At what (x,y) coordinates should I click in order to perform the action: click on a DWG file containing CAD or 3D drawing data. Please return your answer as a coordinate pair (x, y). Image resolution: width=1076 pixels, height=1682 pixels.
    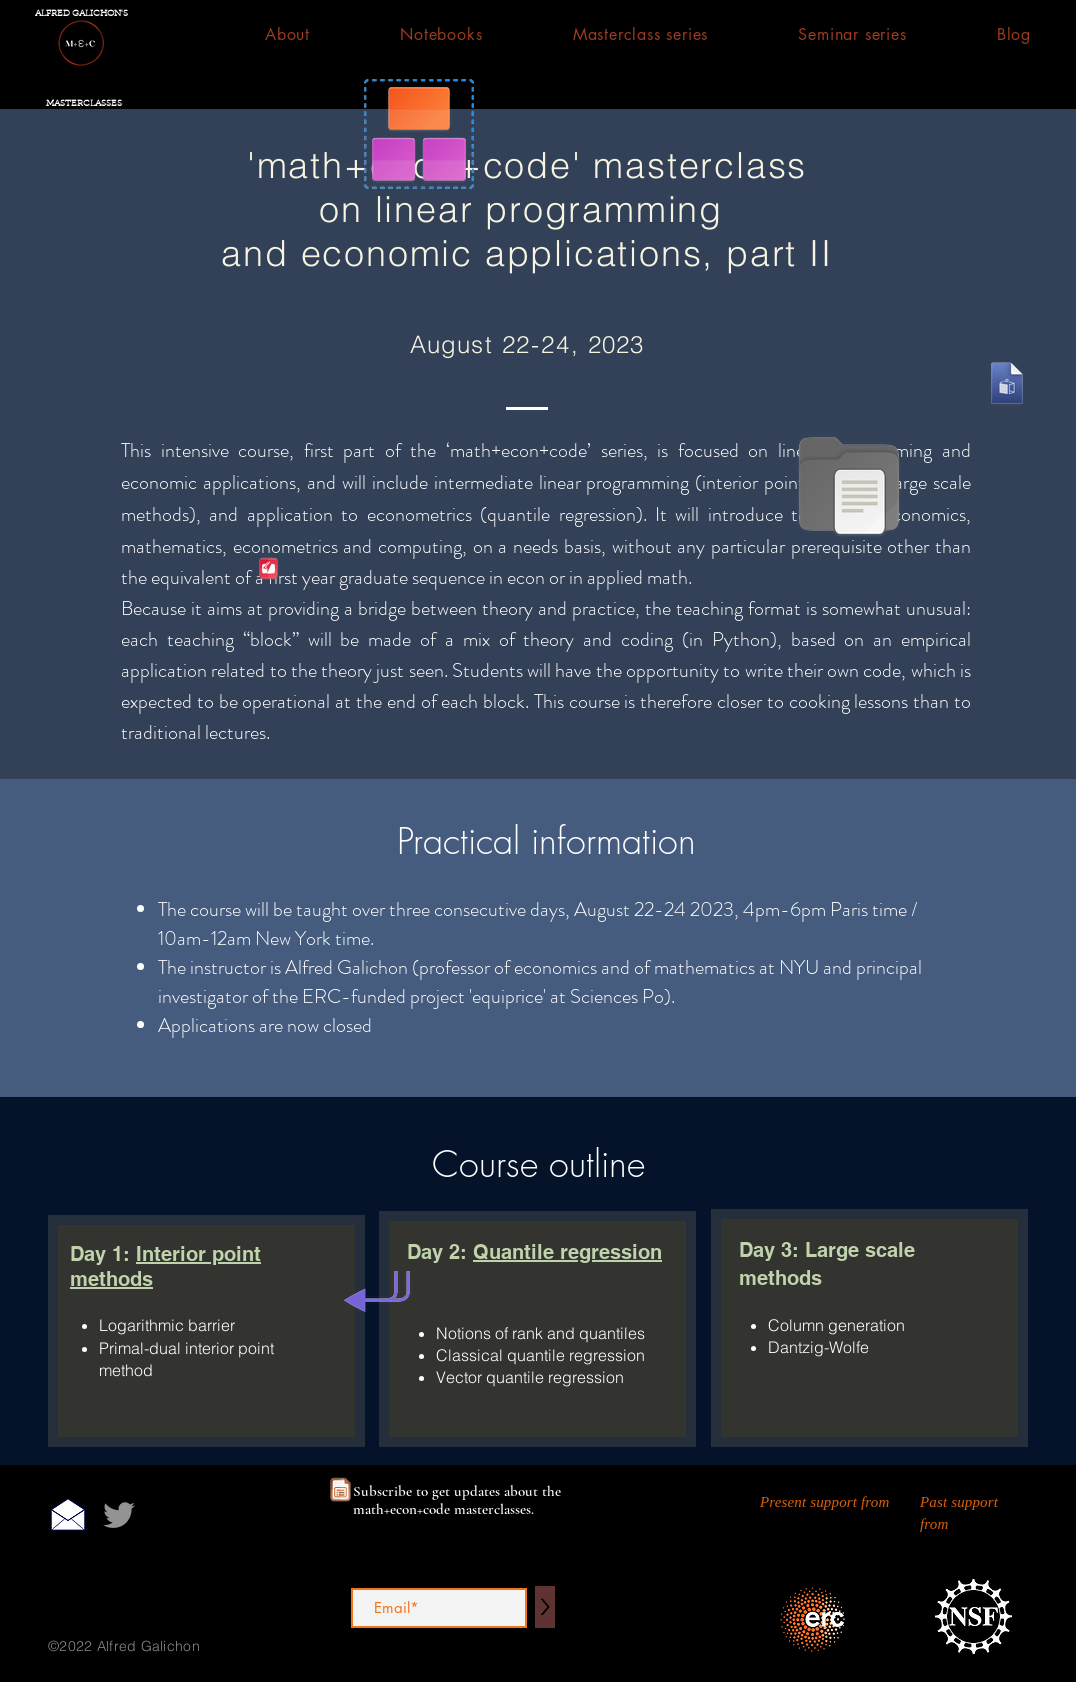
    Looking at the image, I should click on (1007, 384).